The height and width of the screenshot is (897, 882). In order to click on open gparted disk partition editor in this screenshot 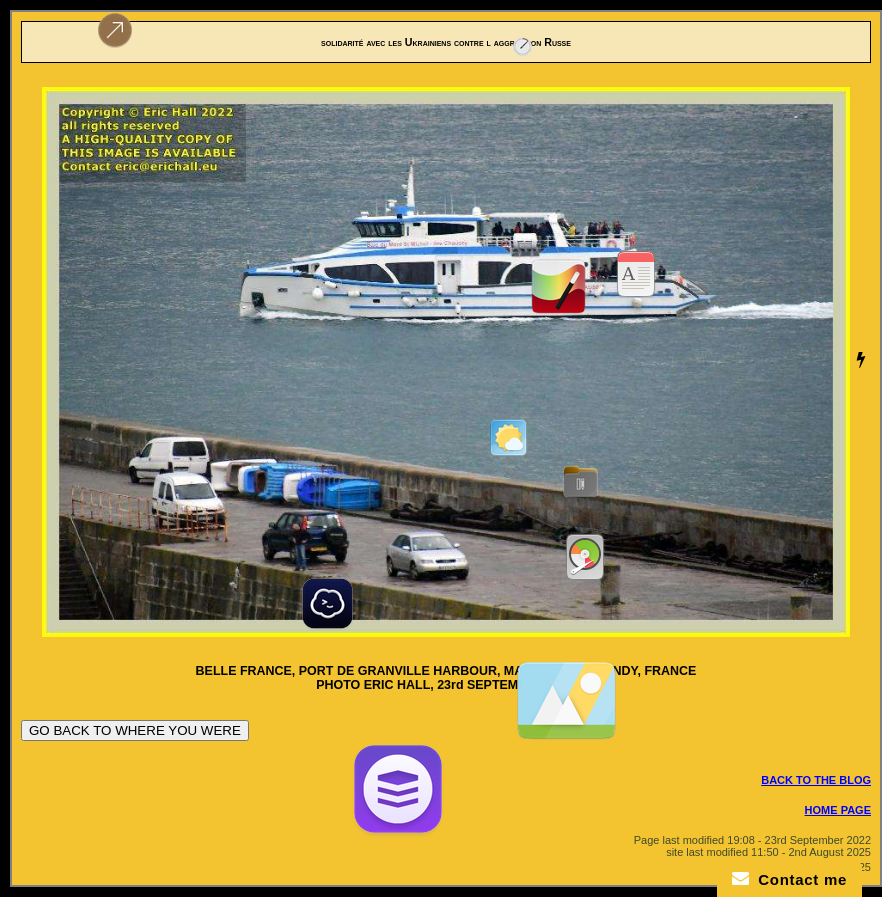, I will do `click(585, 557)`.